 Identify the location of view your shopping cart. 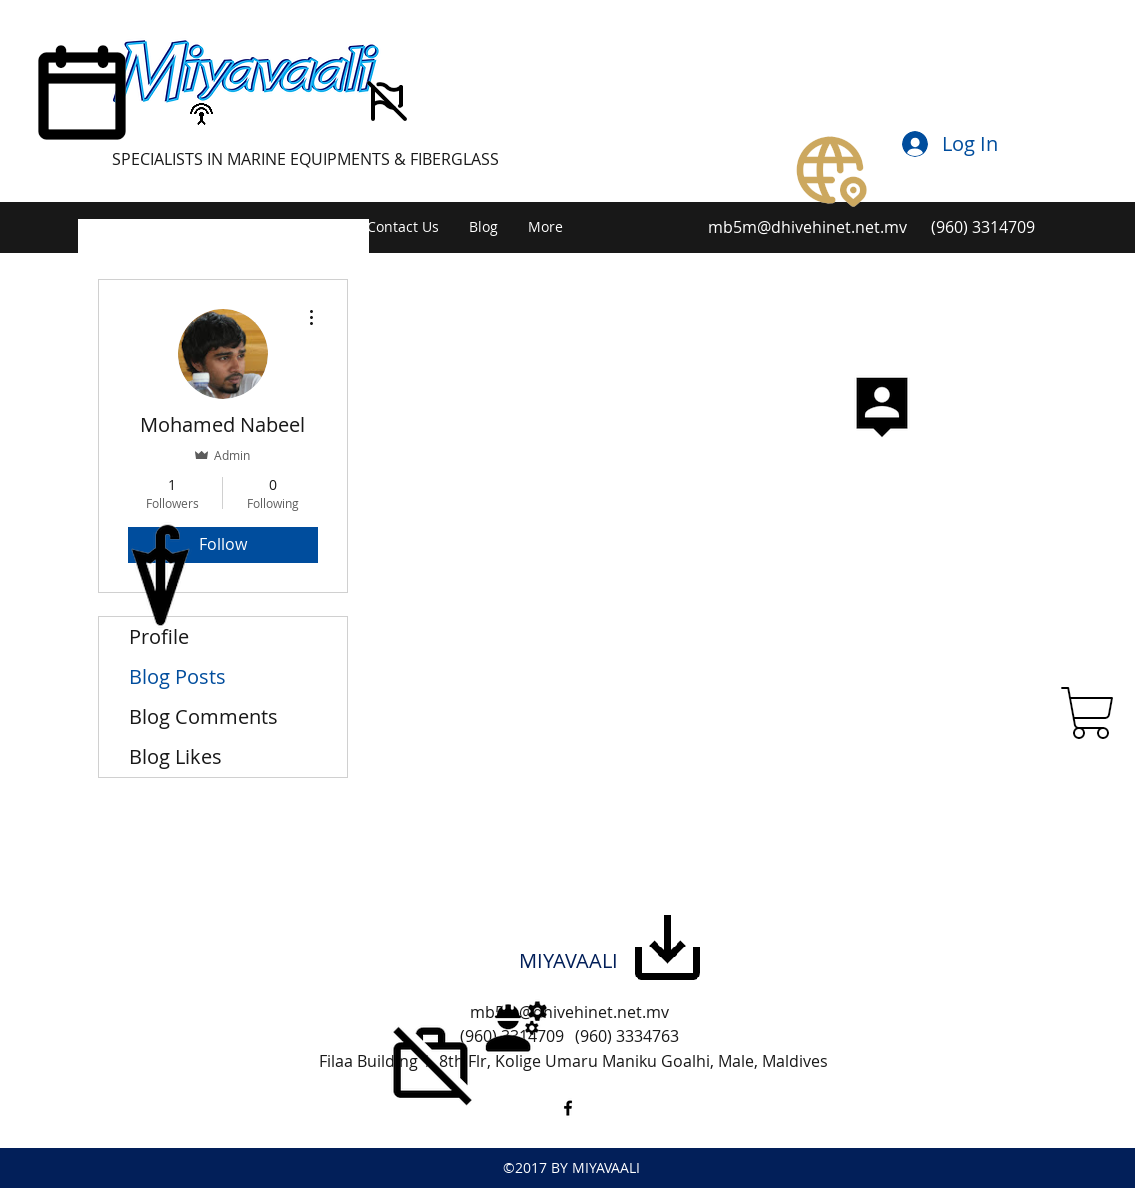
(1088, 714).